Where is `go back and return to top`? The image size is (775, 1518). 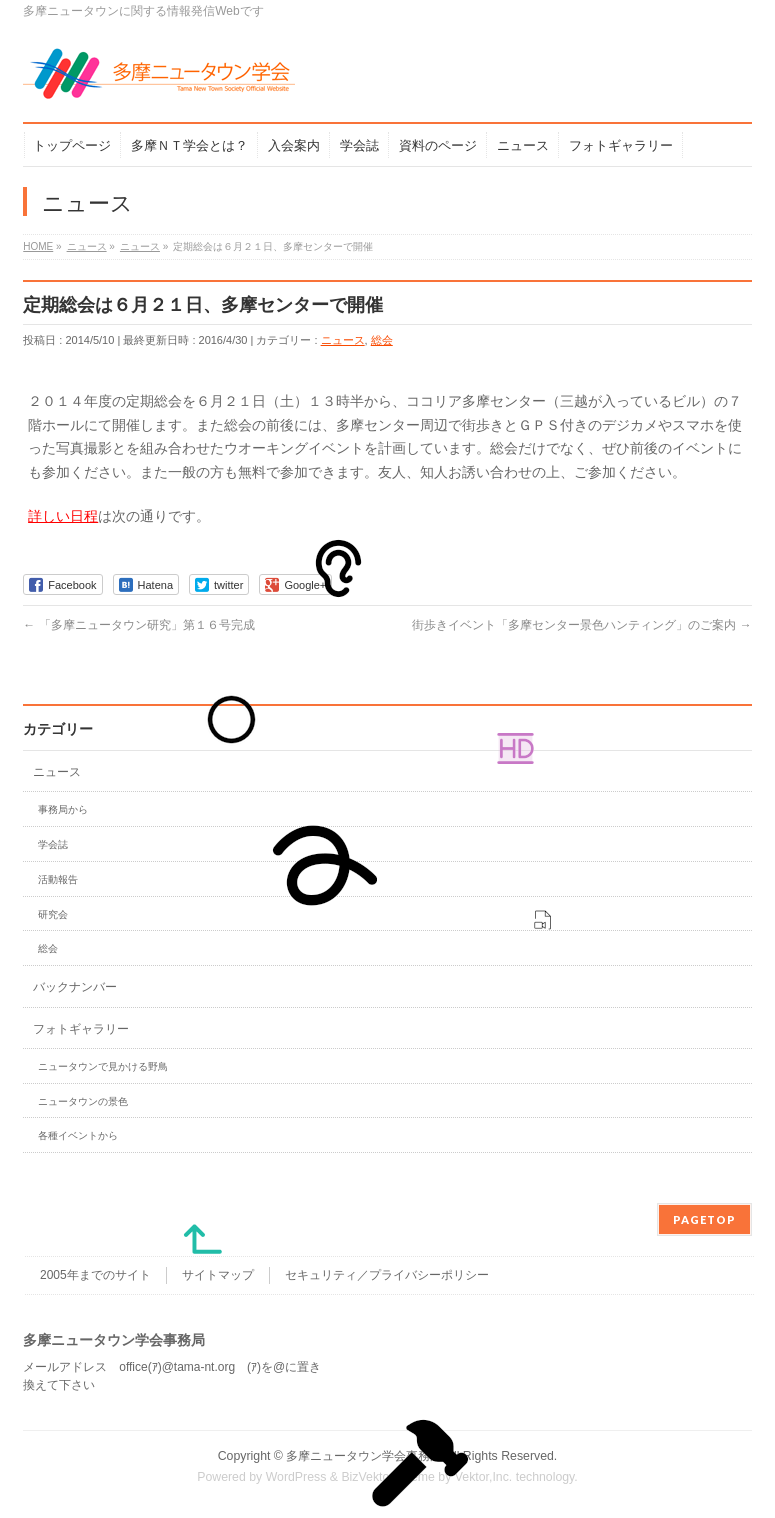
go back and return to top is located at coordinates (201, 1240).